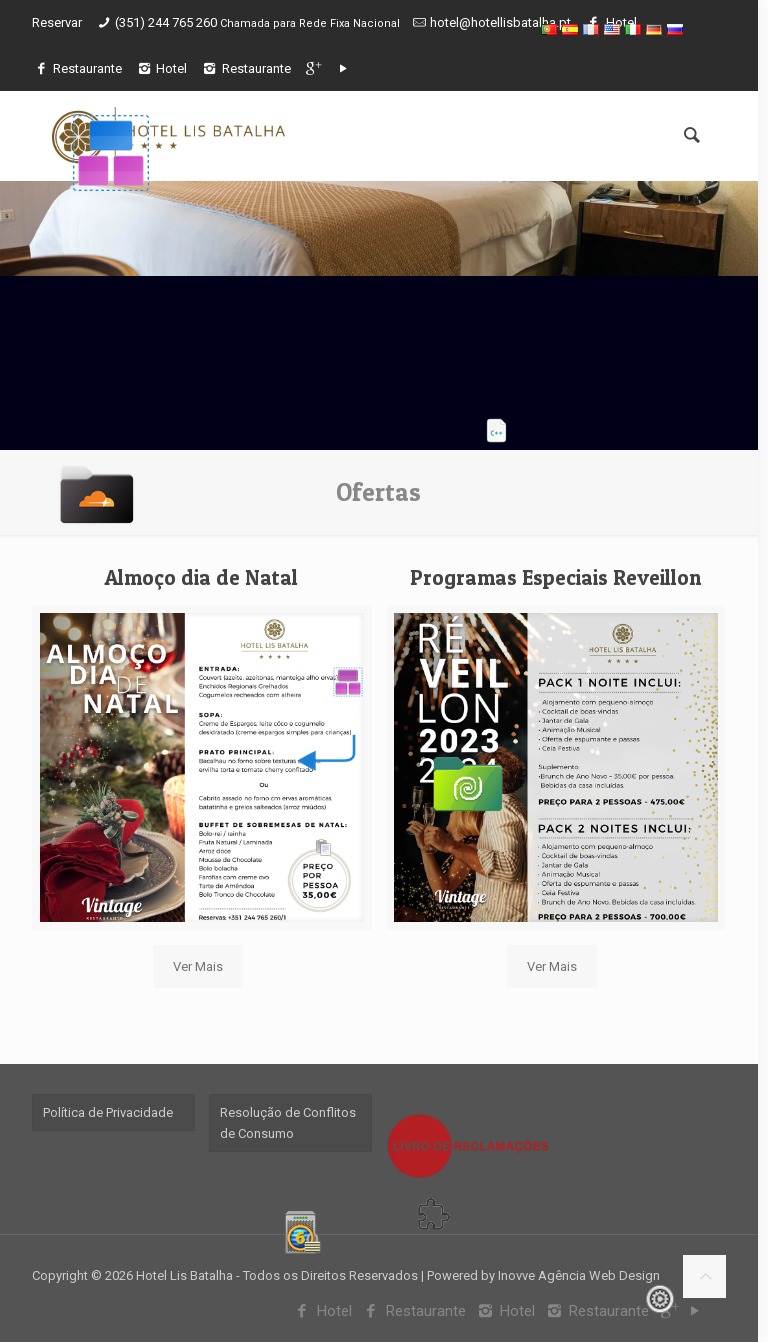  Describe the element at coordinates (111, 153) in the screenshot. I see `select all items in the current view` at that location.